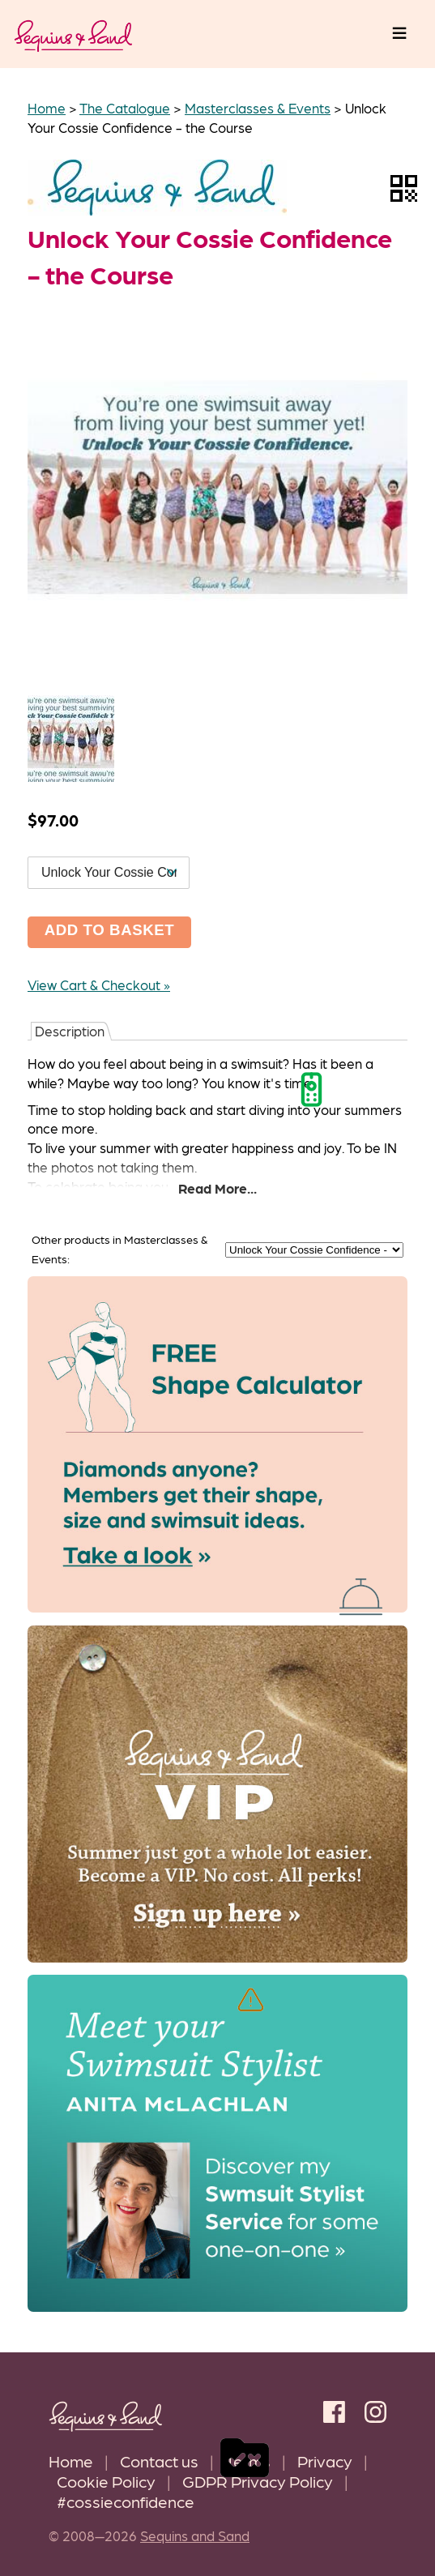 This screenshot has width=435, height=2576. I want to click on scan or generate a QR code, so click(403, 188).